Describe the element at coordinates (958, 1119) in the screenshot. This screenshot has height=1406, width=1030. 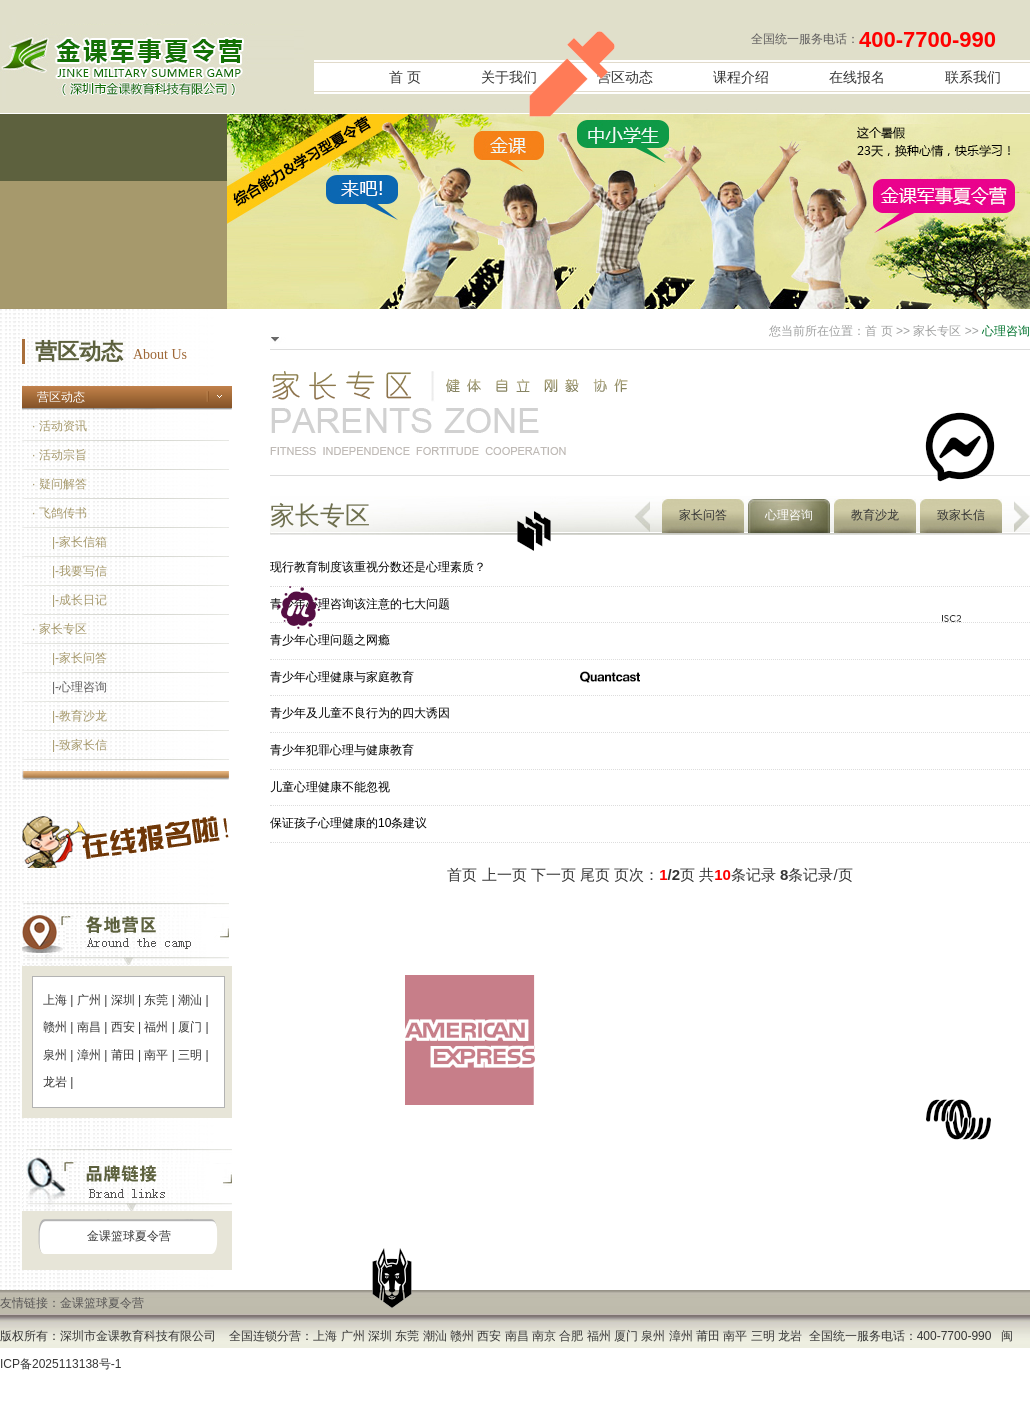
I see `victron energy brand logo` at that location.